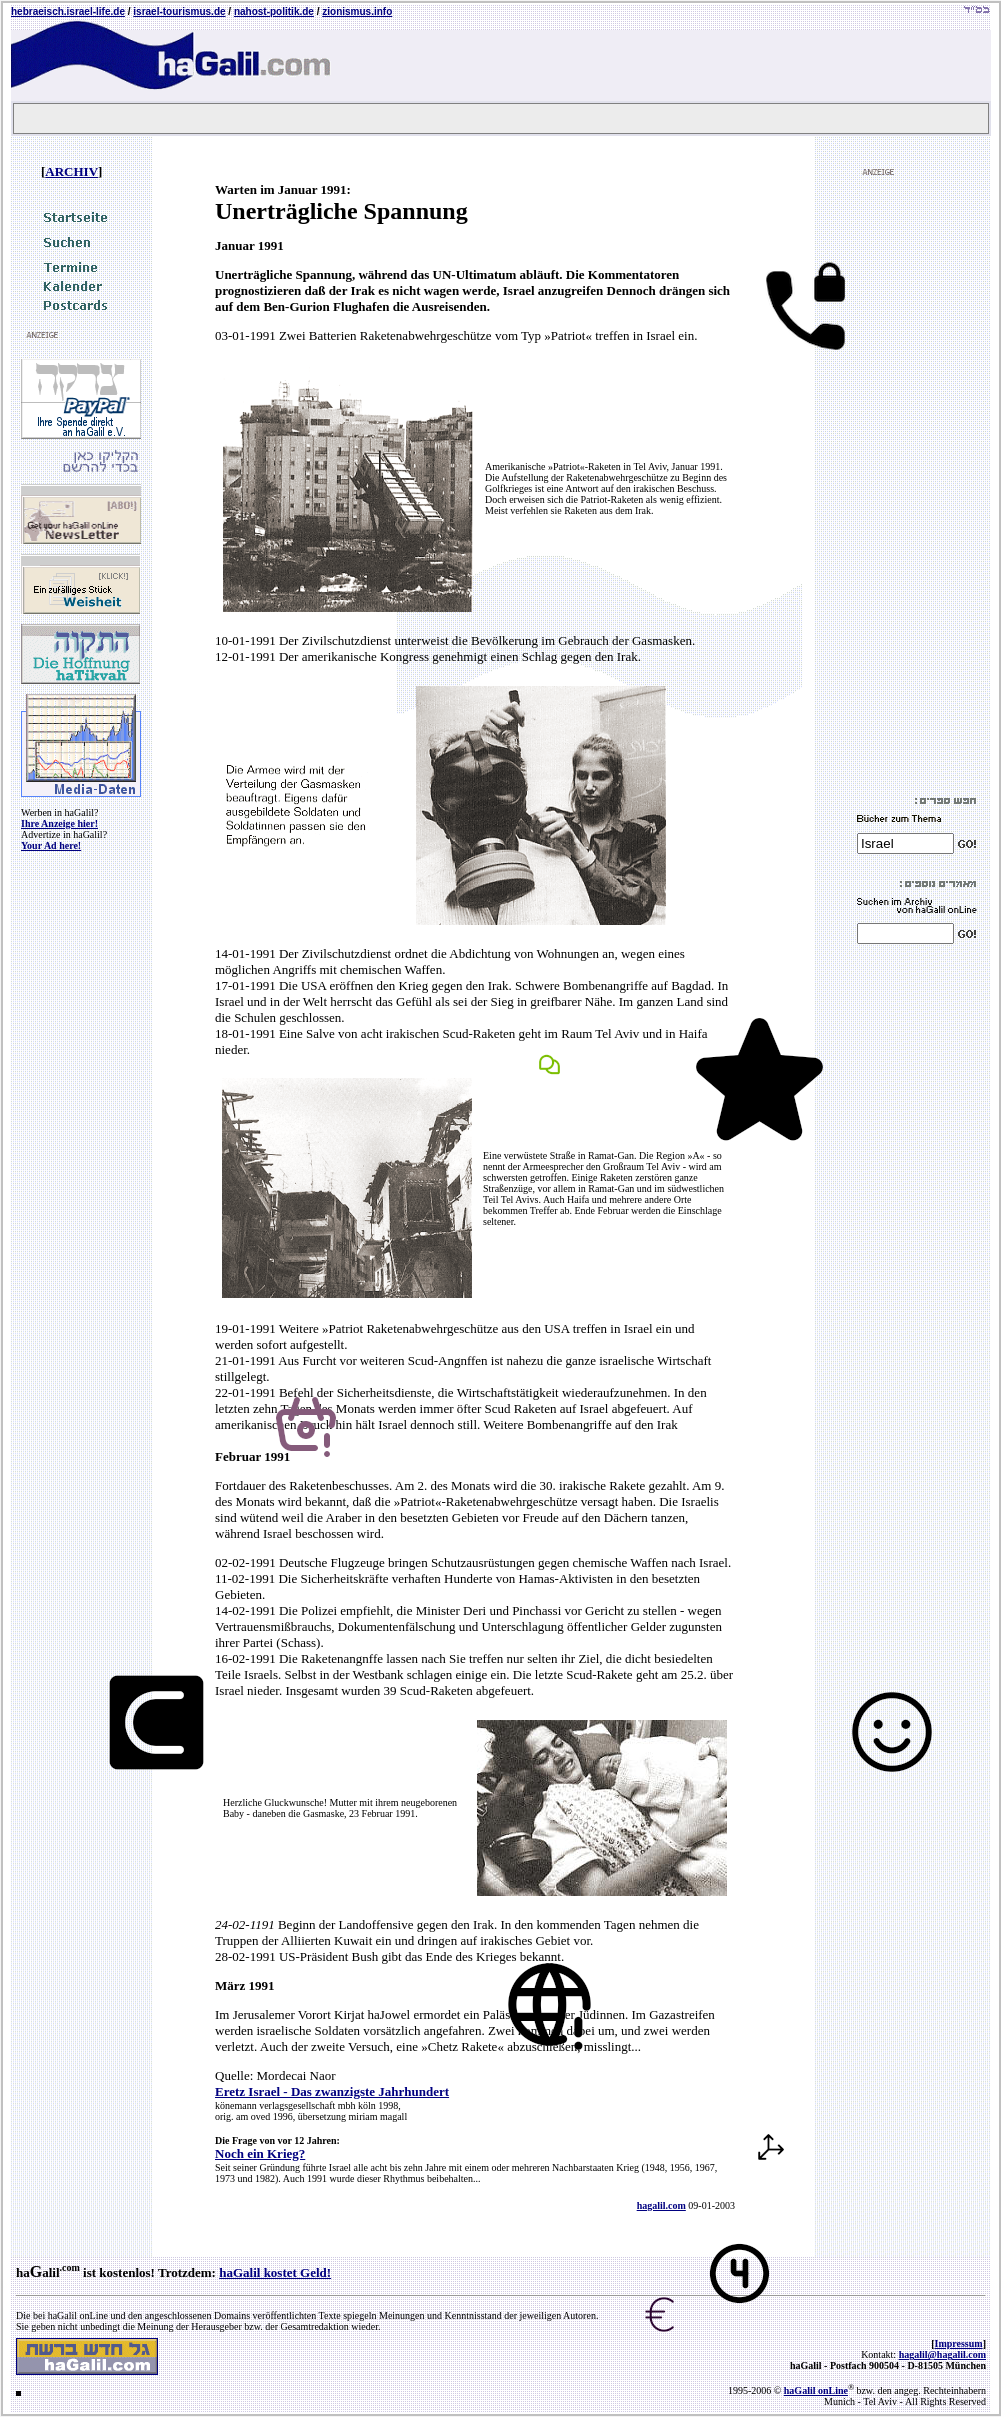 Image resolution: width=1001 pixels, height=2417 pixels. Describe the element at coordinates (306, 1424) in the screenshot. I see `indicates an issue with your shopping basket` at that location.